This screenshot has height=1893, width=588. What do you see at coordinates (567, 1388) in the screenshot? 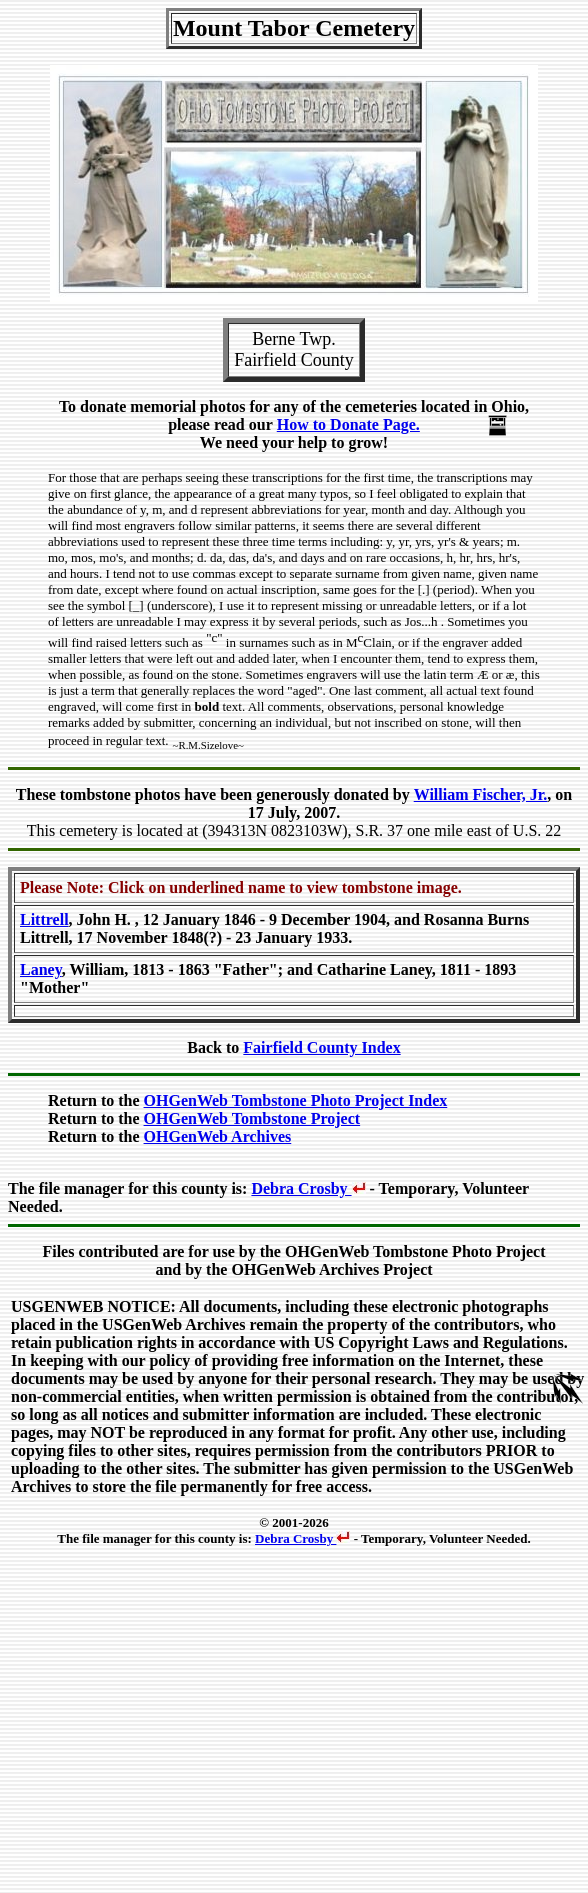
I see `indicates lightning or electrical storm warning` at bounding box center [567, 1388].